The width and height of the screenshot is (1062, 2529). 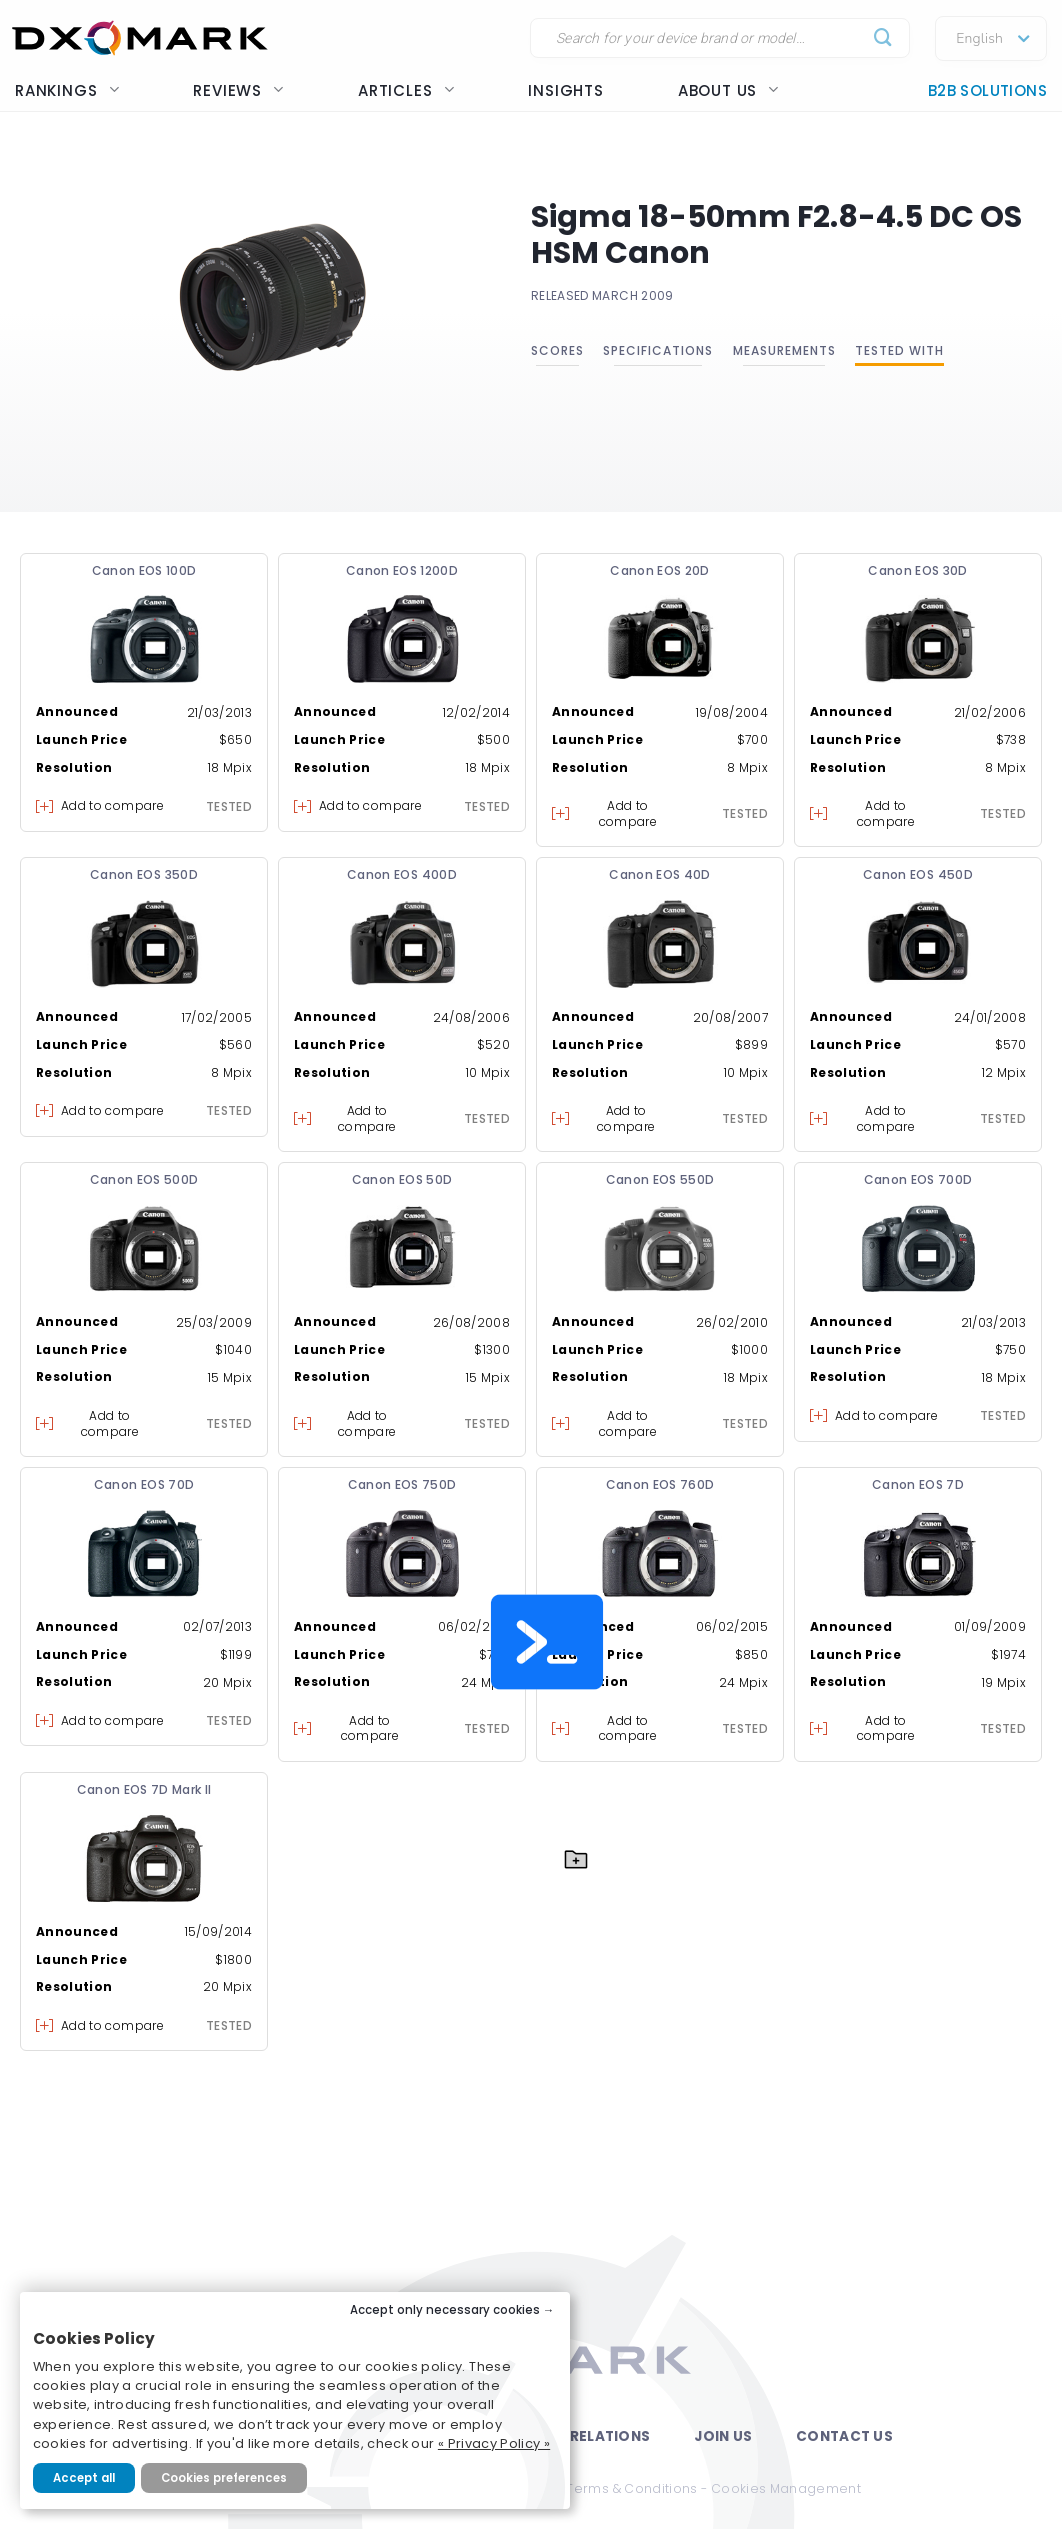 What do you see at coordinates (547, 1642) in the screenshot?
I see `open command line terminal` at bounding box center [547, 1642].